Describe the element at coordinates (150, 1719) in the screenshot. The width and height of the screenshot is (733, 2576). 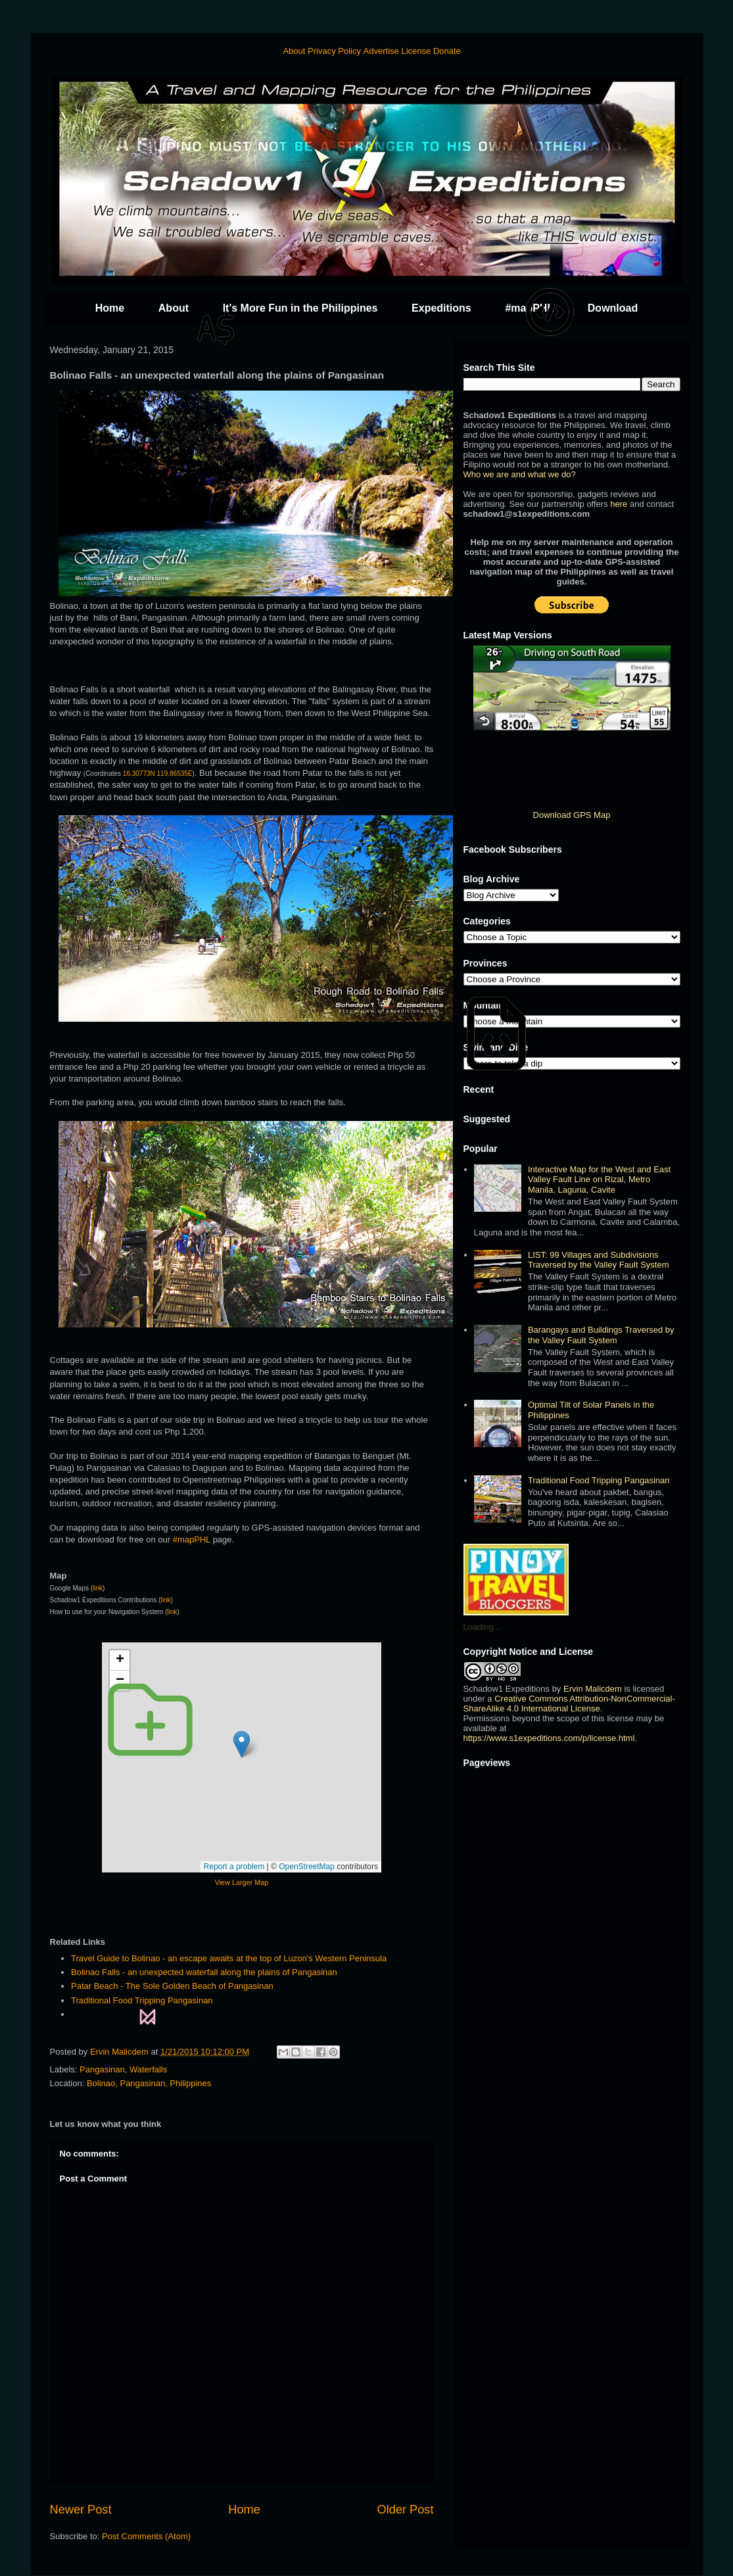
I see `create a new folder` at that location.